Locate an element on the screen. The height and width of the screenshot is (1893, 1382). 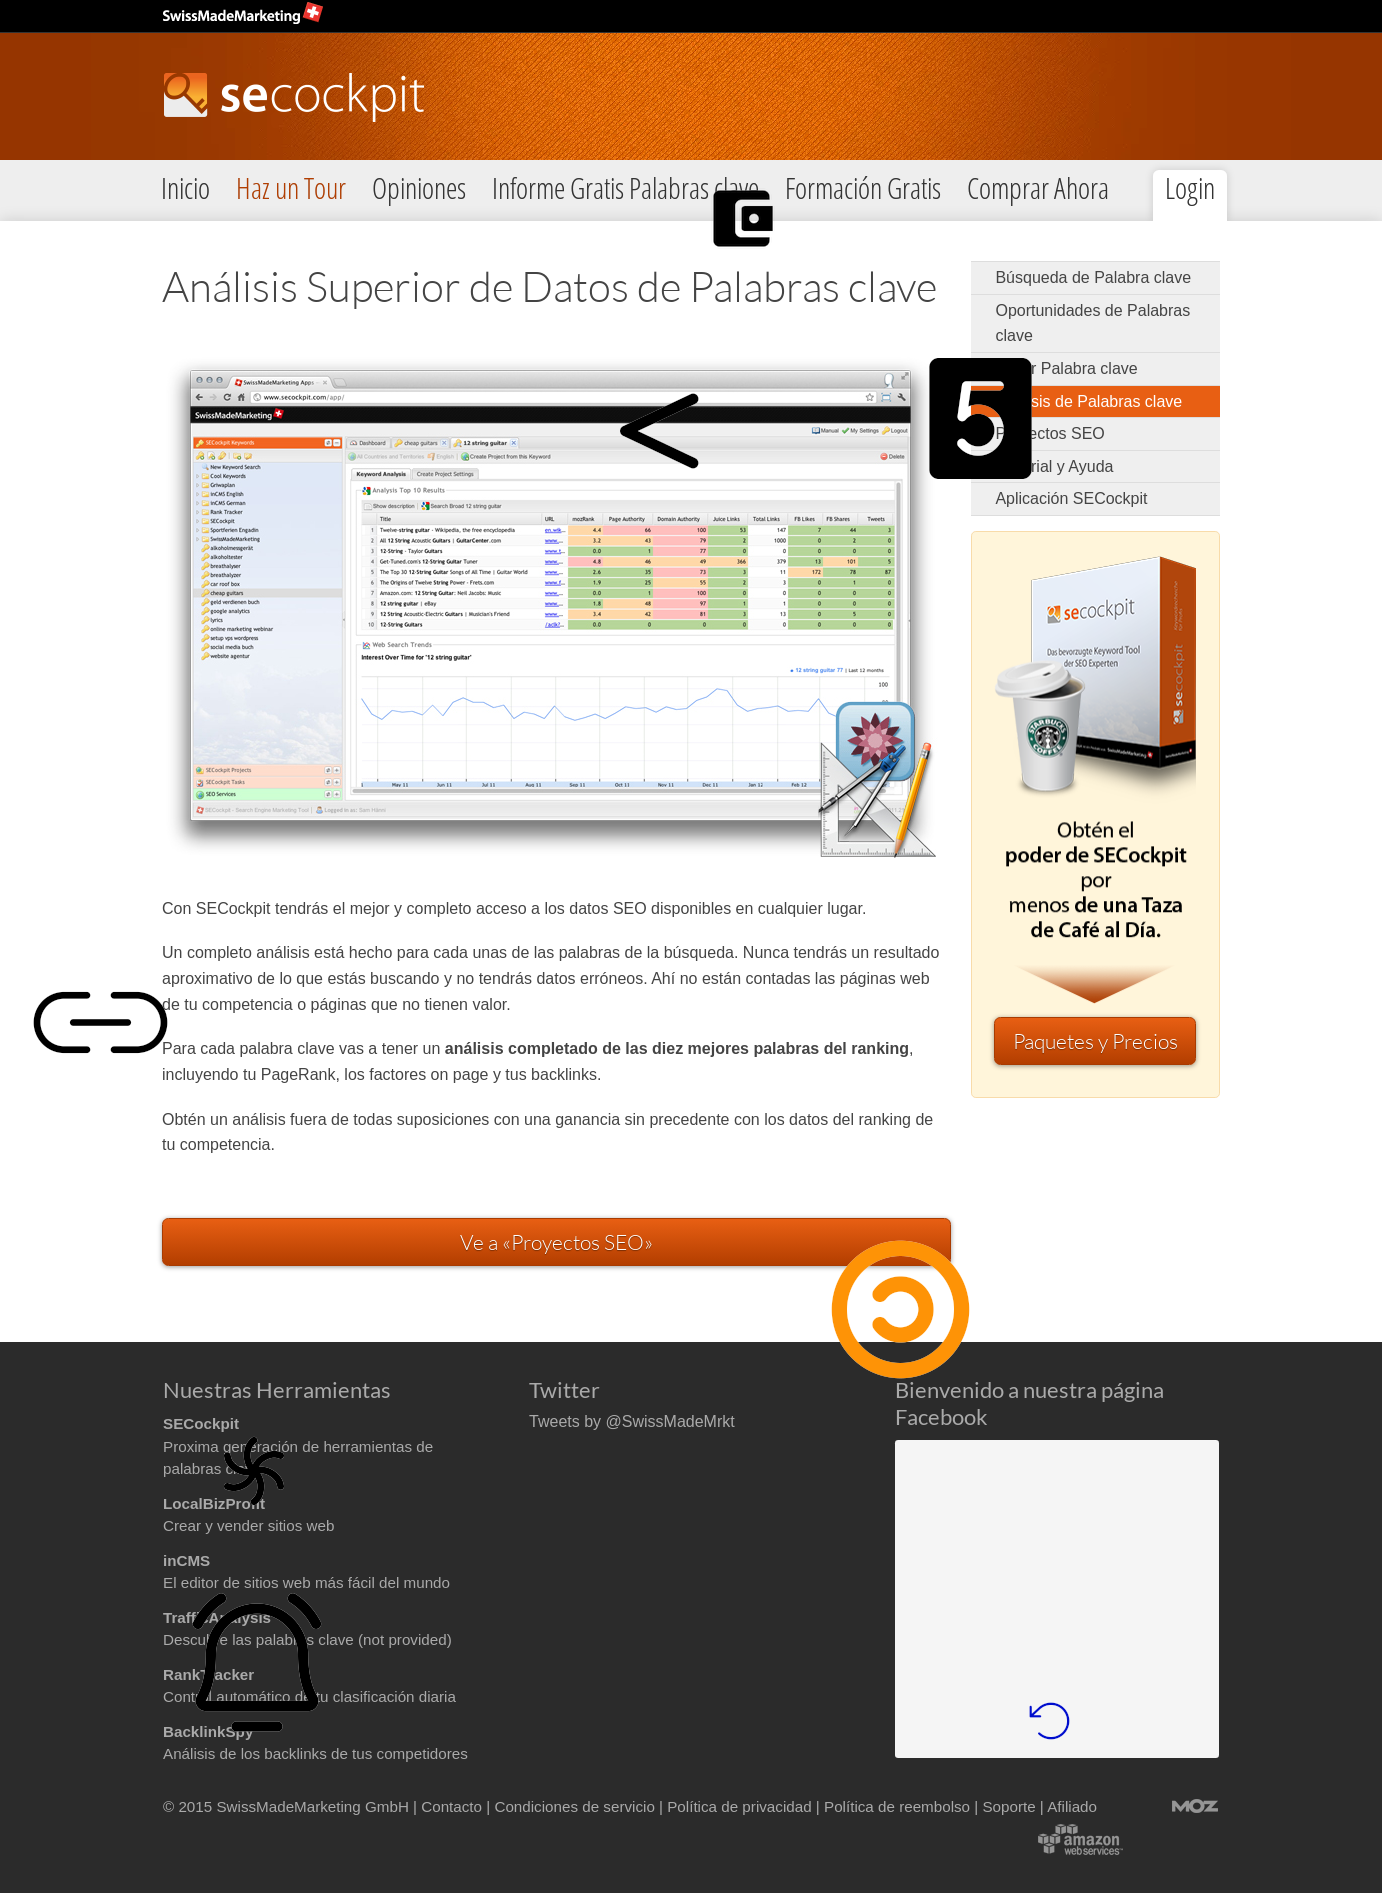
indicates new notifications or alerts is located at coordinates (257, 1665).